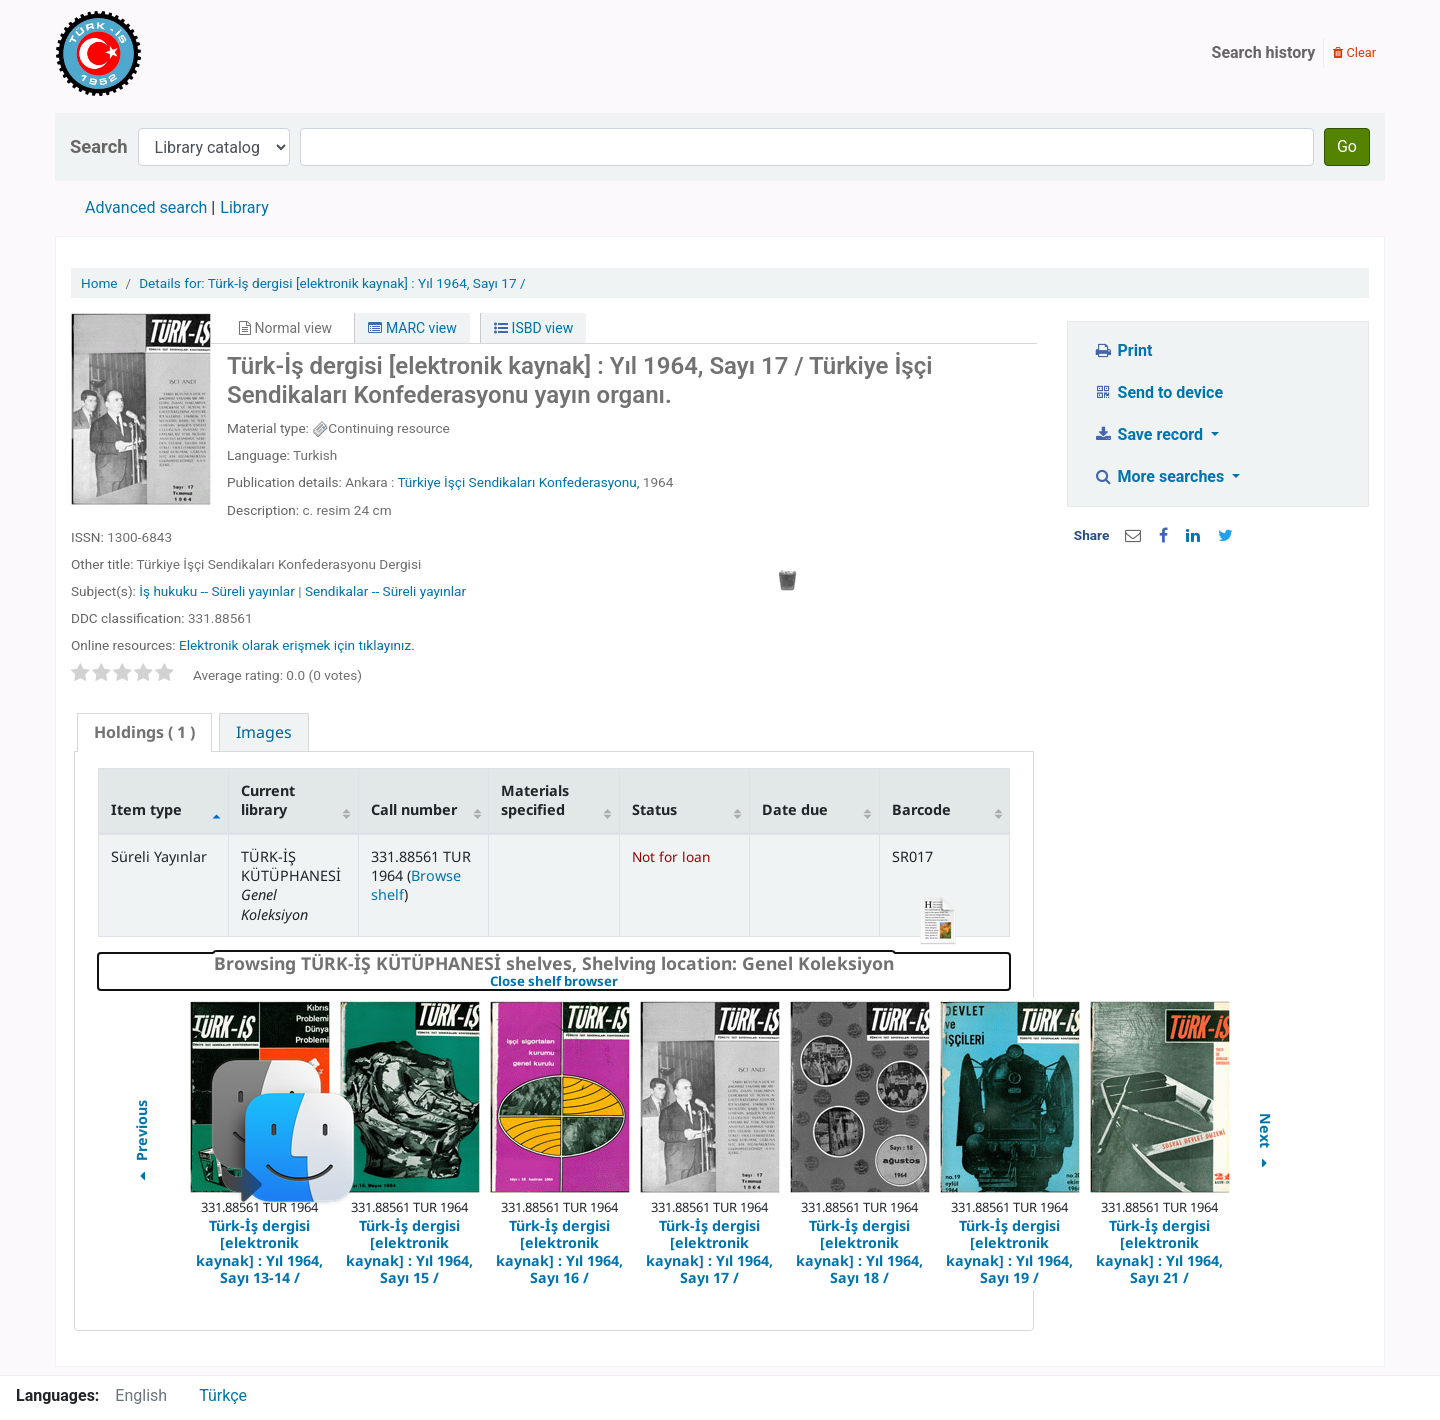 Image resolution: width=1440 pixels, height=1420 pixels. Describe the element at coordinates (787, 580) in the screenshot. I see `trash bin containing items ready to be emptied` at that location.